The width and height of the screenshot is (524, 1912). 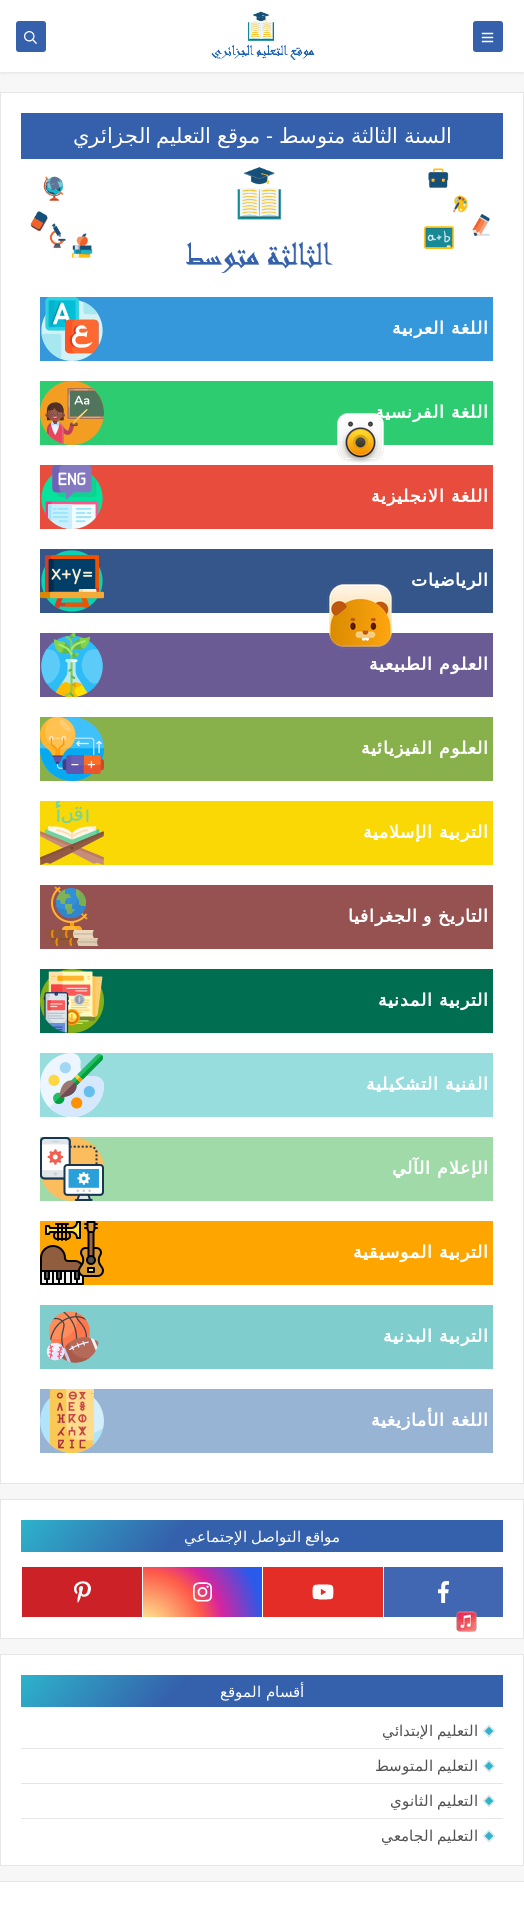 I want to click on open beaver notes app, so click(x=360, y=615).